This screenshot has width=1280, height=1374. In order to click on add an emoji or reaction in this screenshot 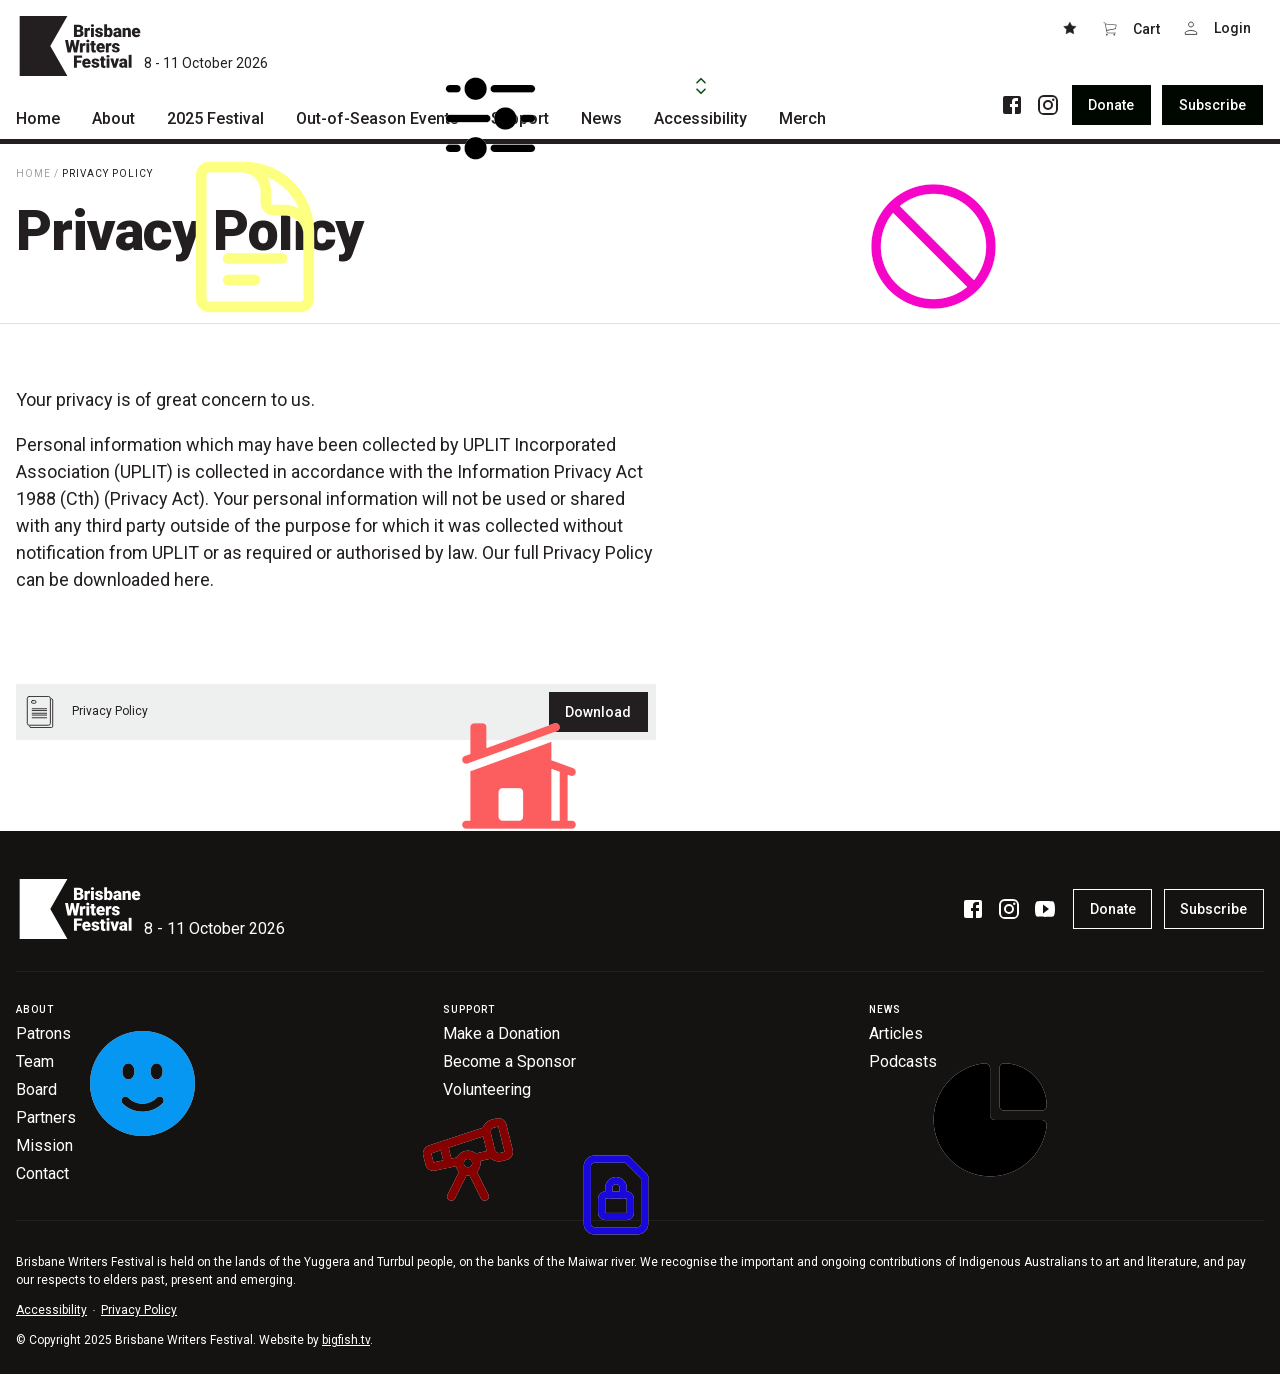, I will do `click(142, 1083)`.